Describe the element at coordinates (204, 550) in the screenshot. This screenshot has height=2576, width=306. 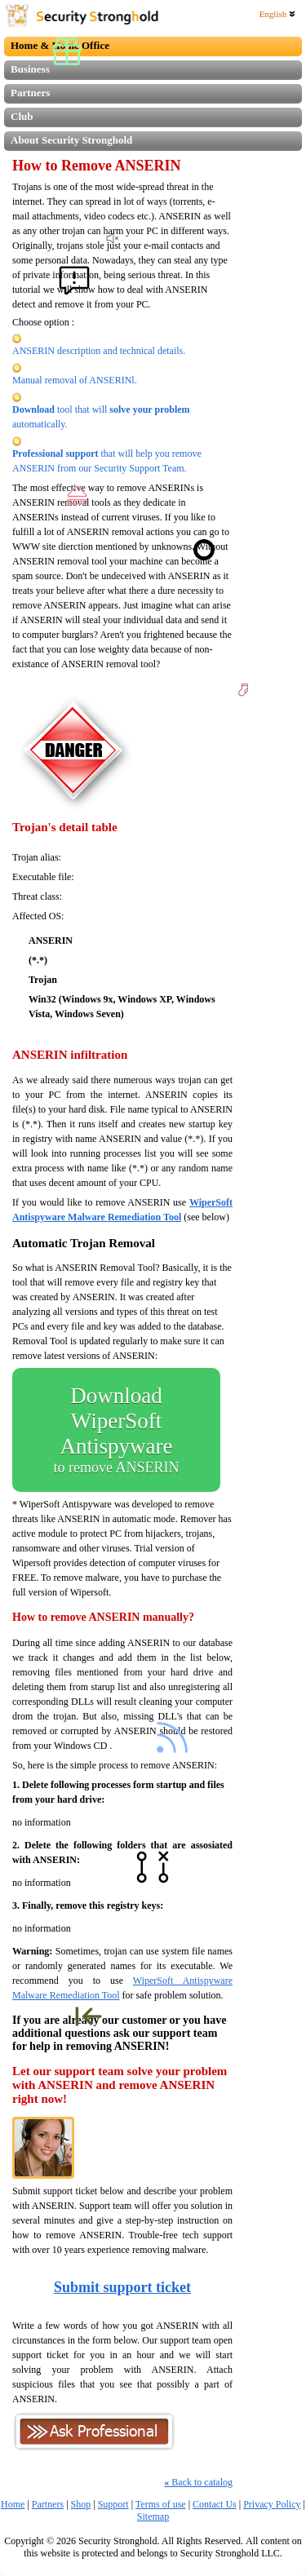
I see `indicates an unread notification or new item` at that location.